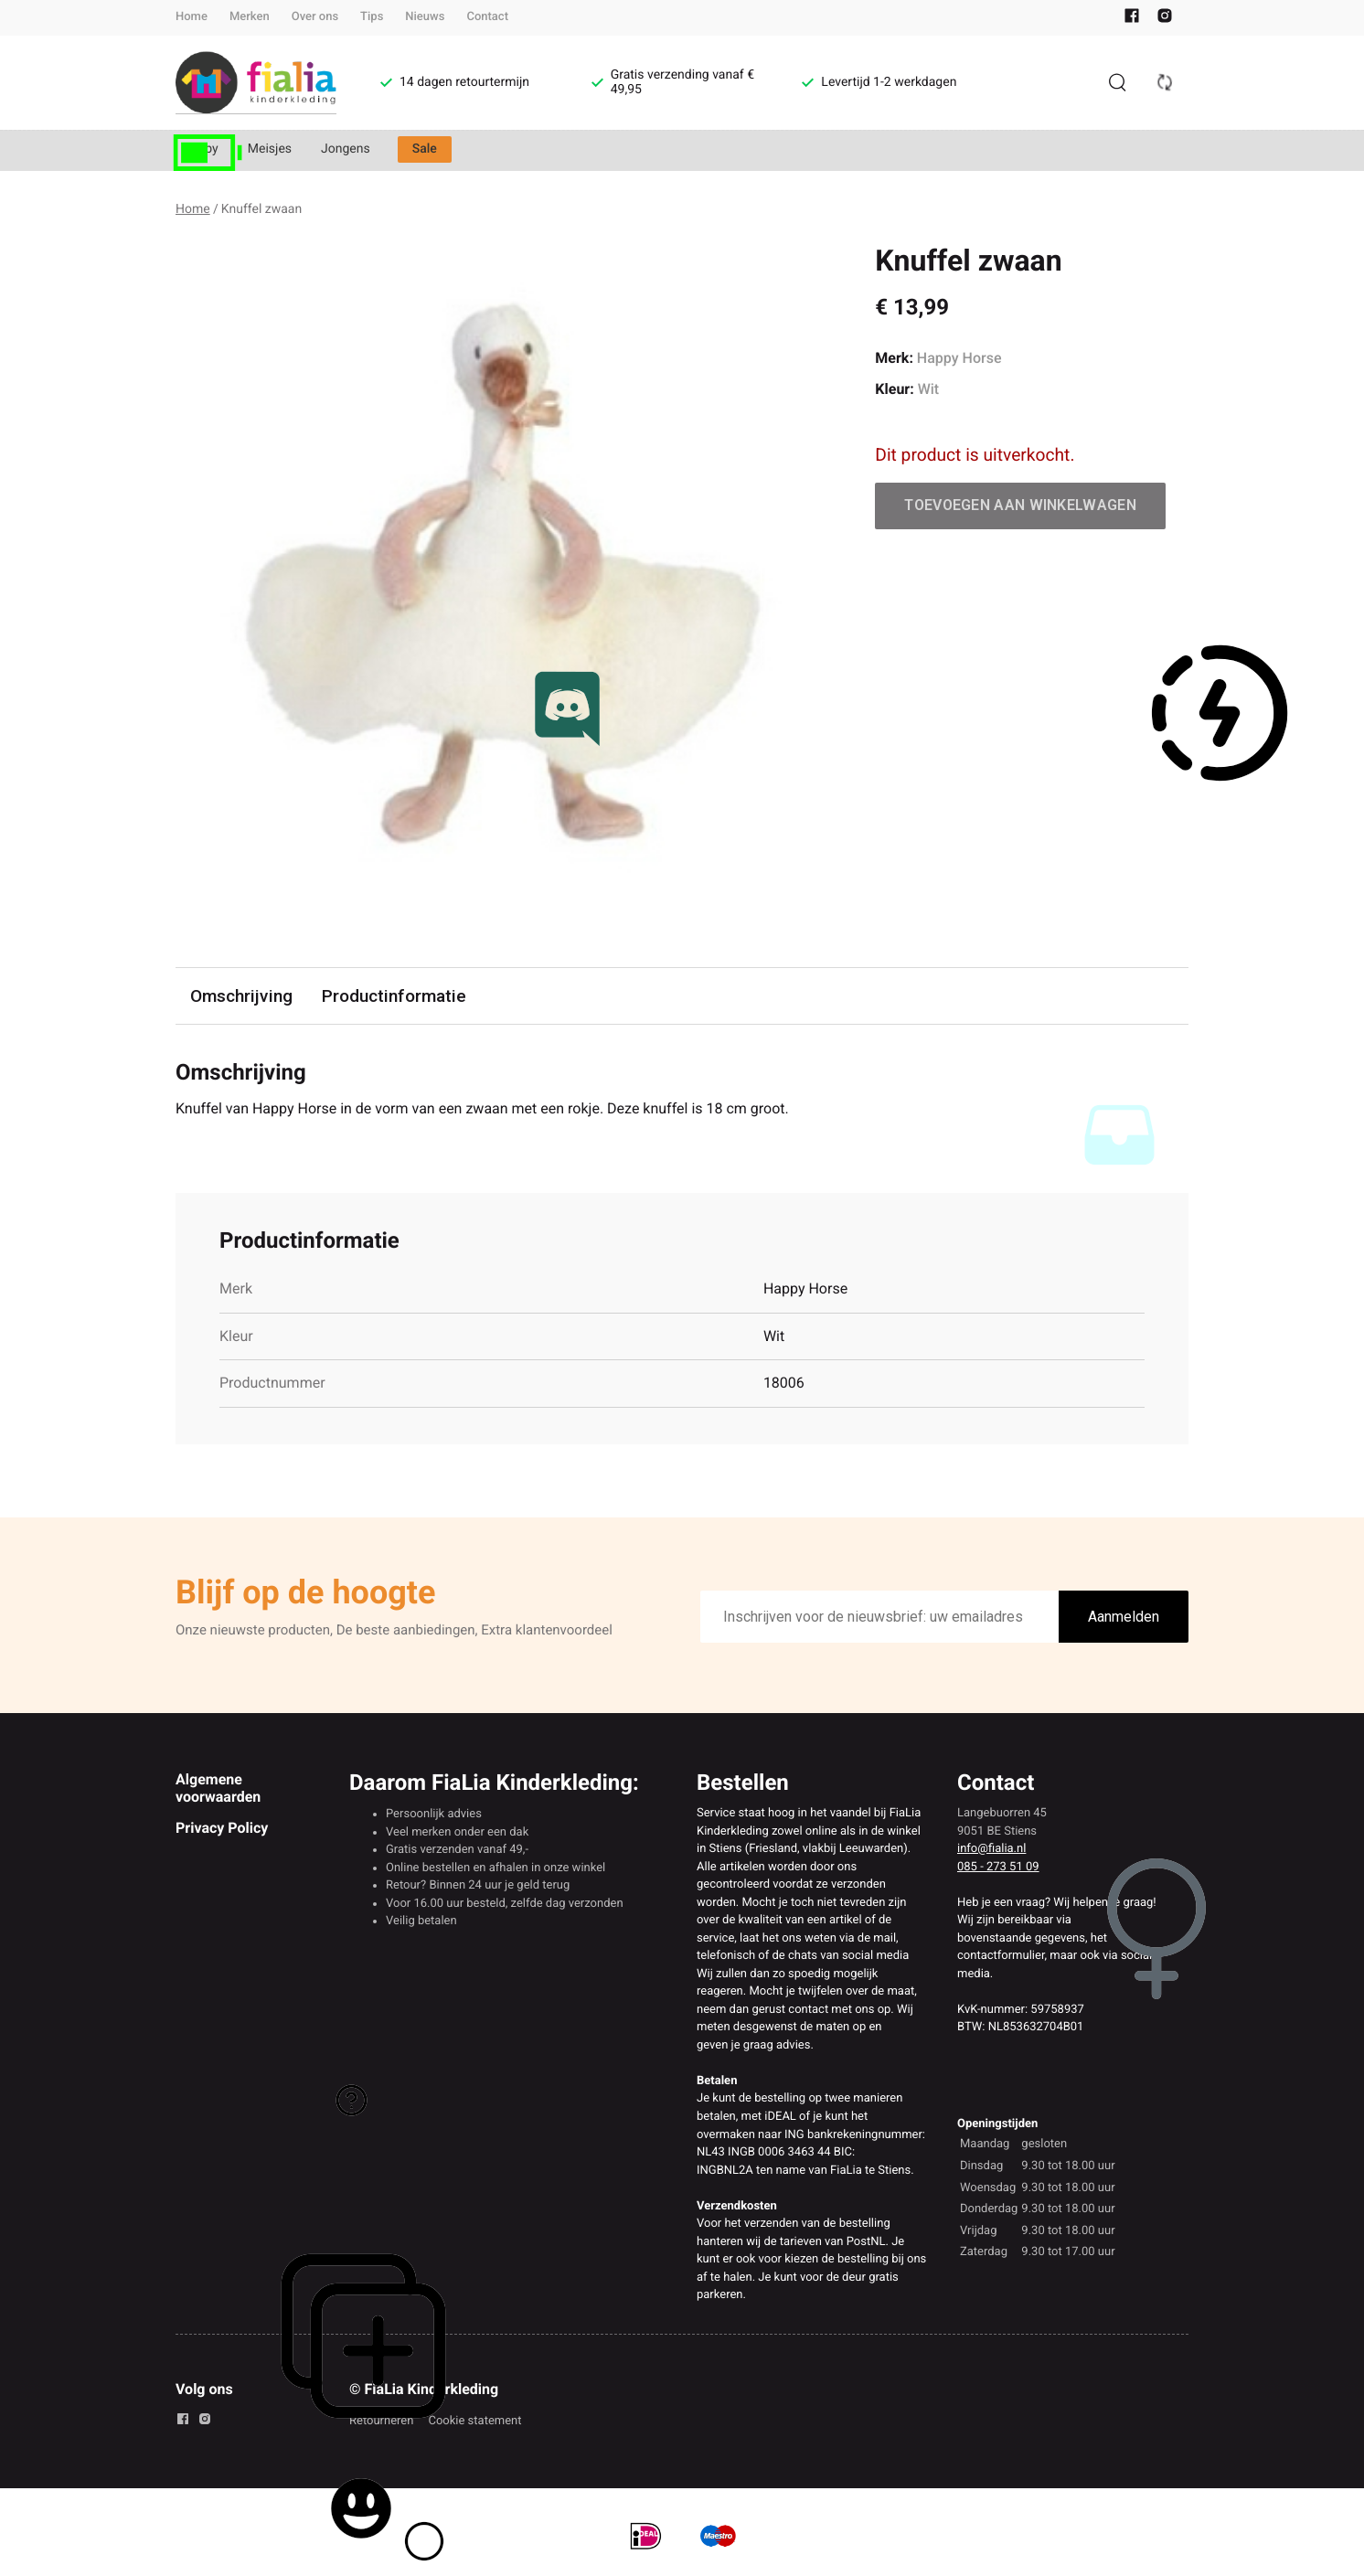 This screenshot has width=1364, height=2576. What do you see at coordinates (1220, 713) in the screenshot?
I see `battery is currently charging` at bounding box center [1220, 713].